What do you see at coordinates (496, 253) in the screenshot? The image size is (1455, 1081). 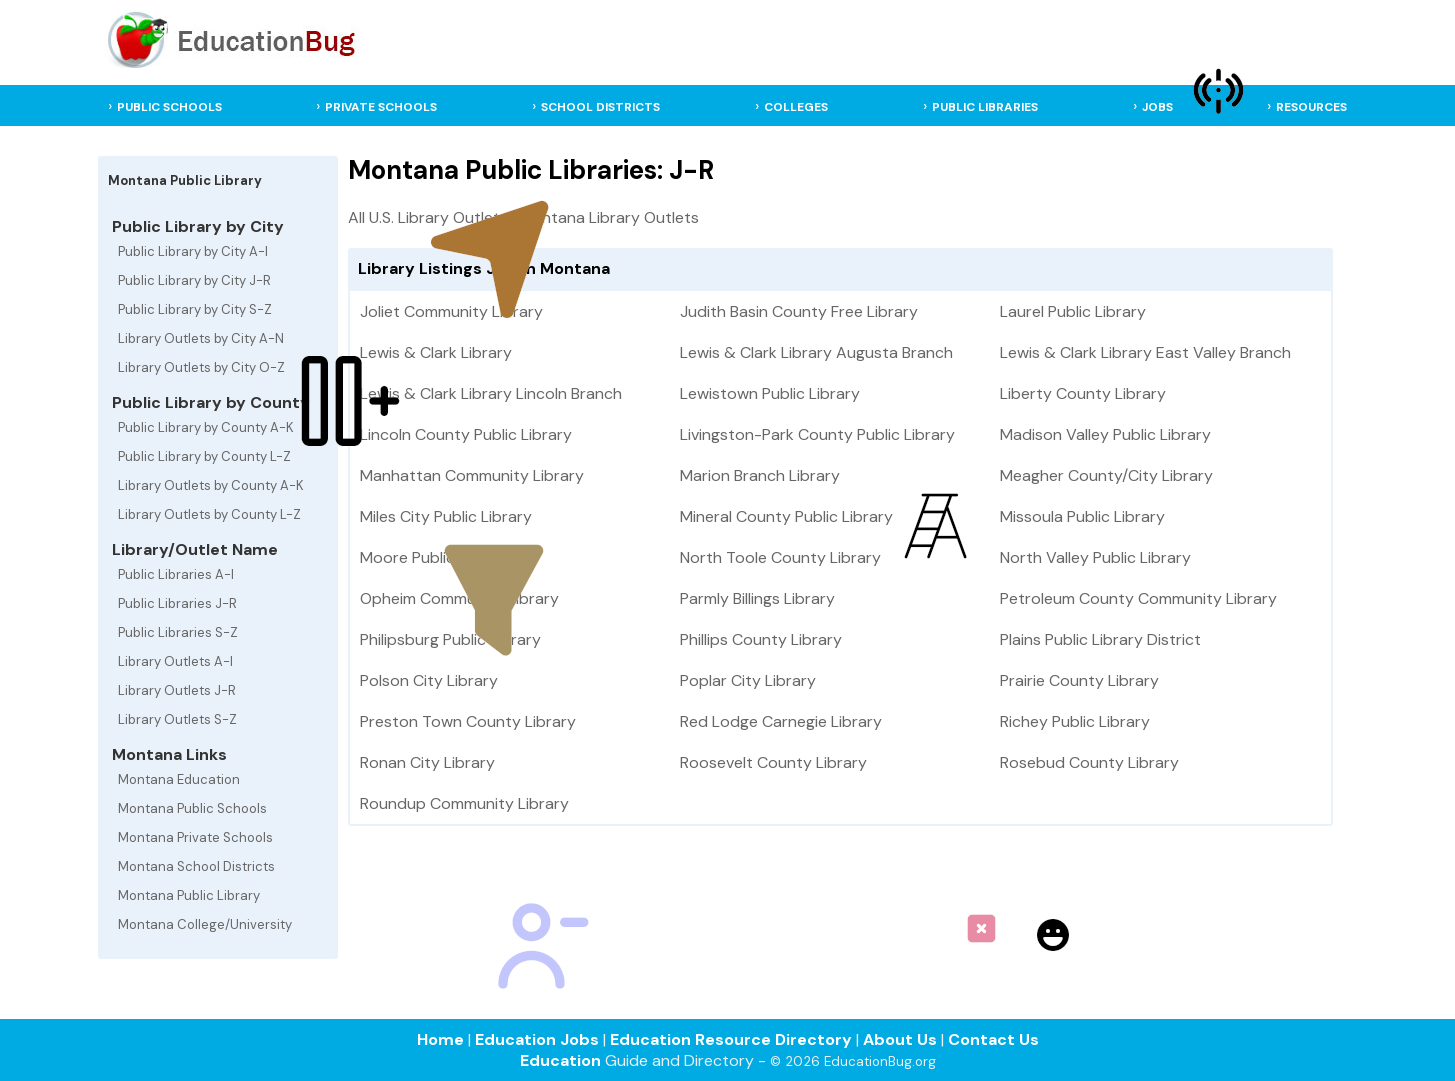 I see `navigate to current location` at bounding box center [496, 253].